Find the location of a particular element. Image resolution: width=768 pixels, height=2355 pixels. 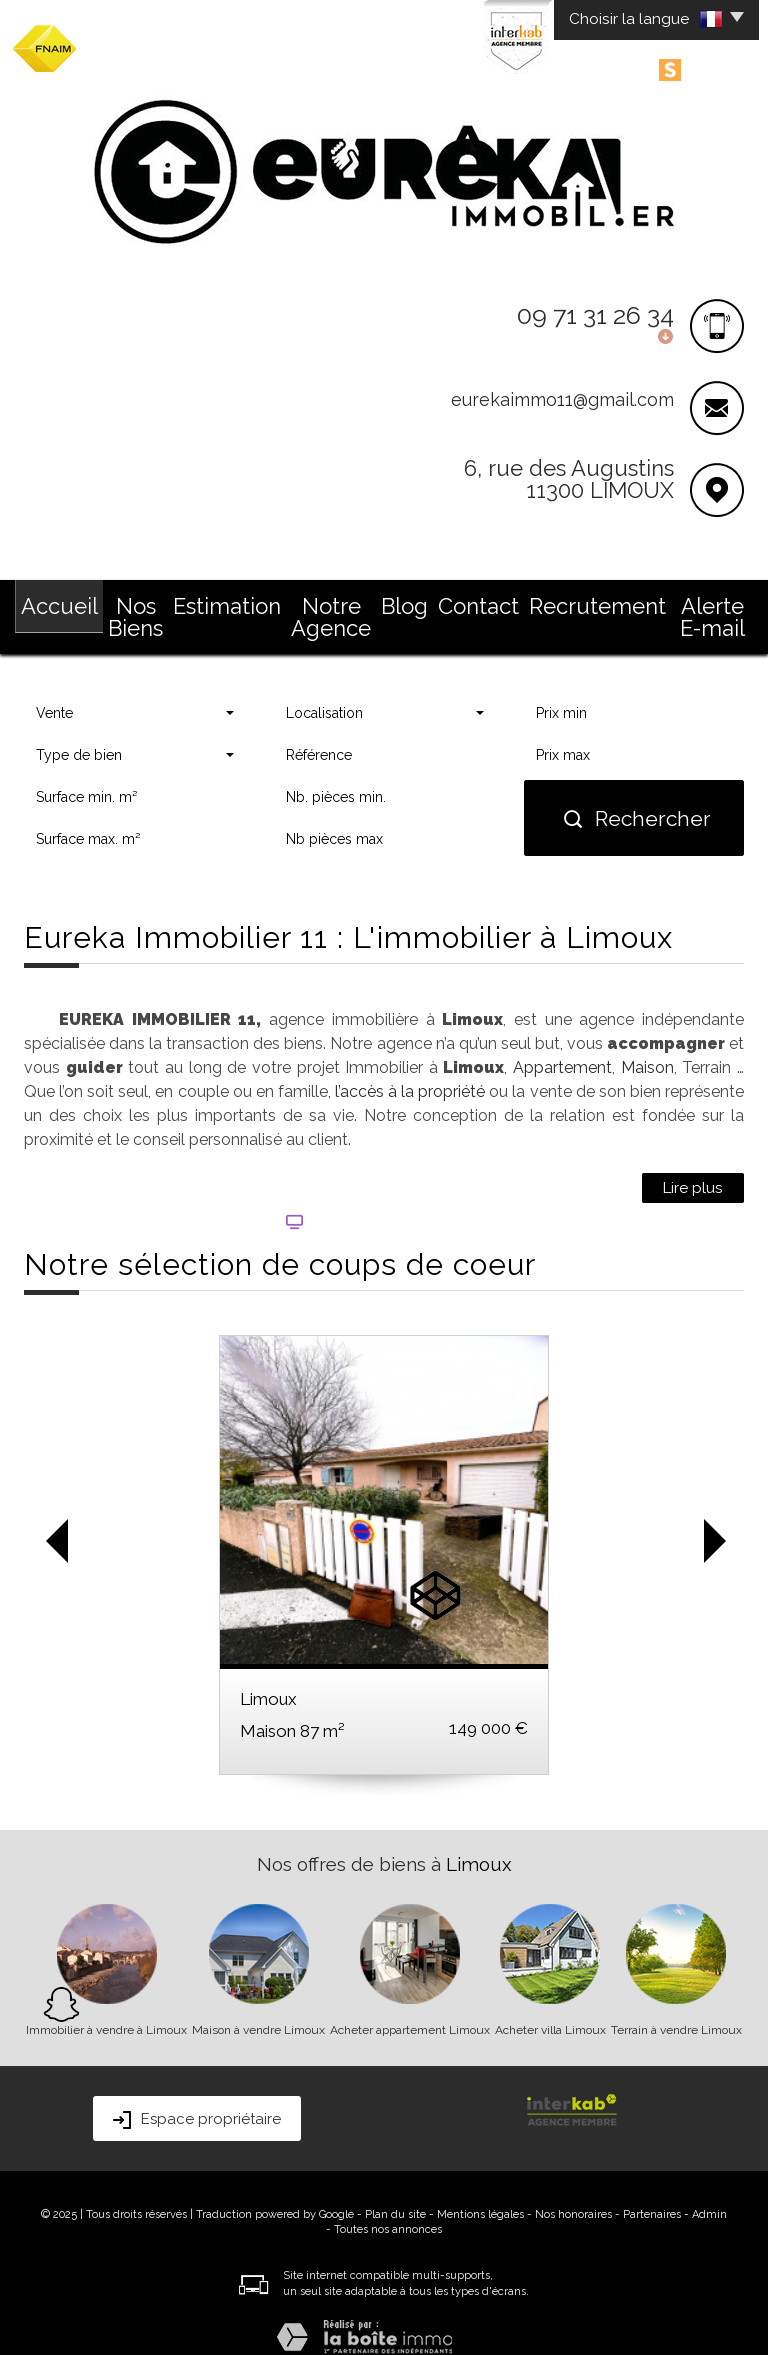

download file or content is located at coordinates (665, 336).